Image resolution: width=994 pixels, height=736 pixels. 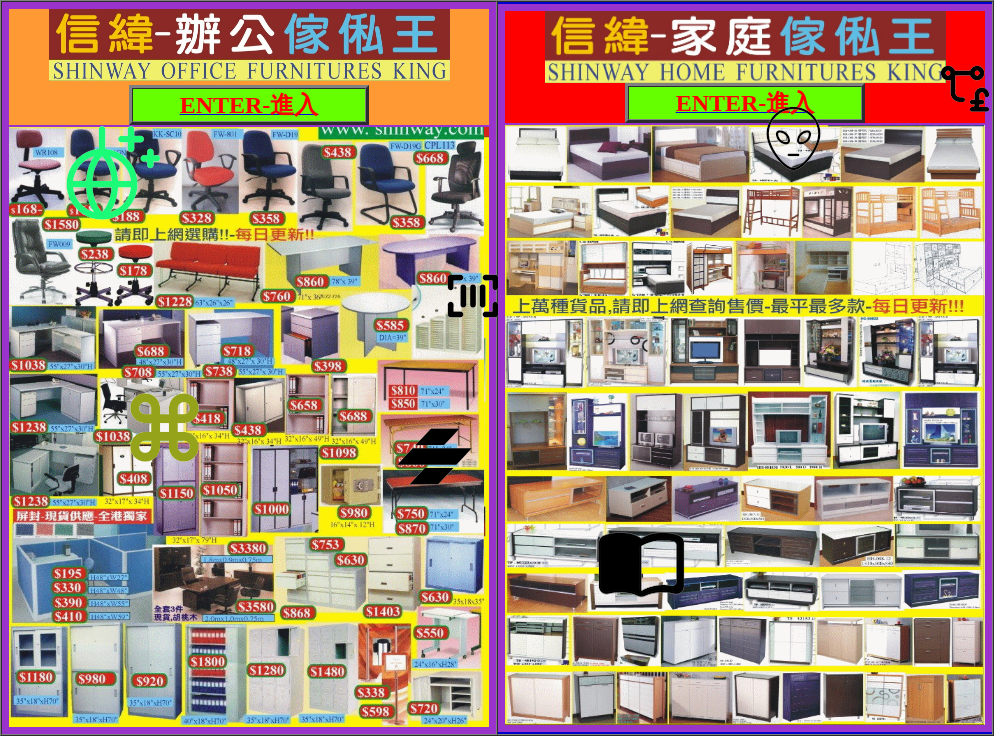 What do you see at coordinates (641, 561) in the screenshot?
I see `import contacts from address book` at bounding box center [641, 561].